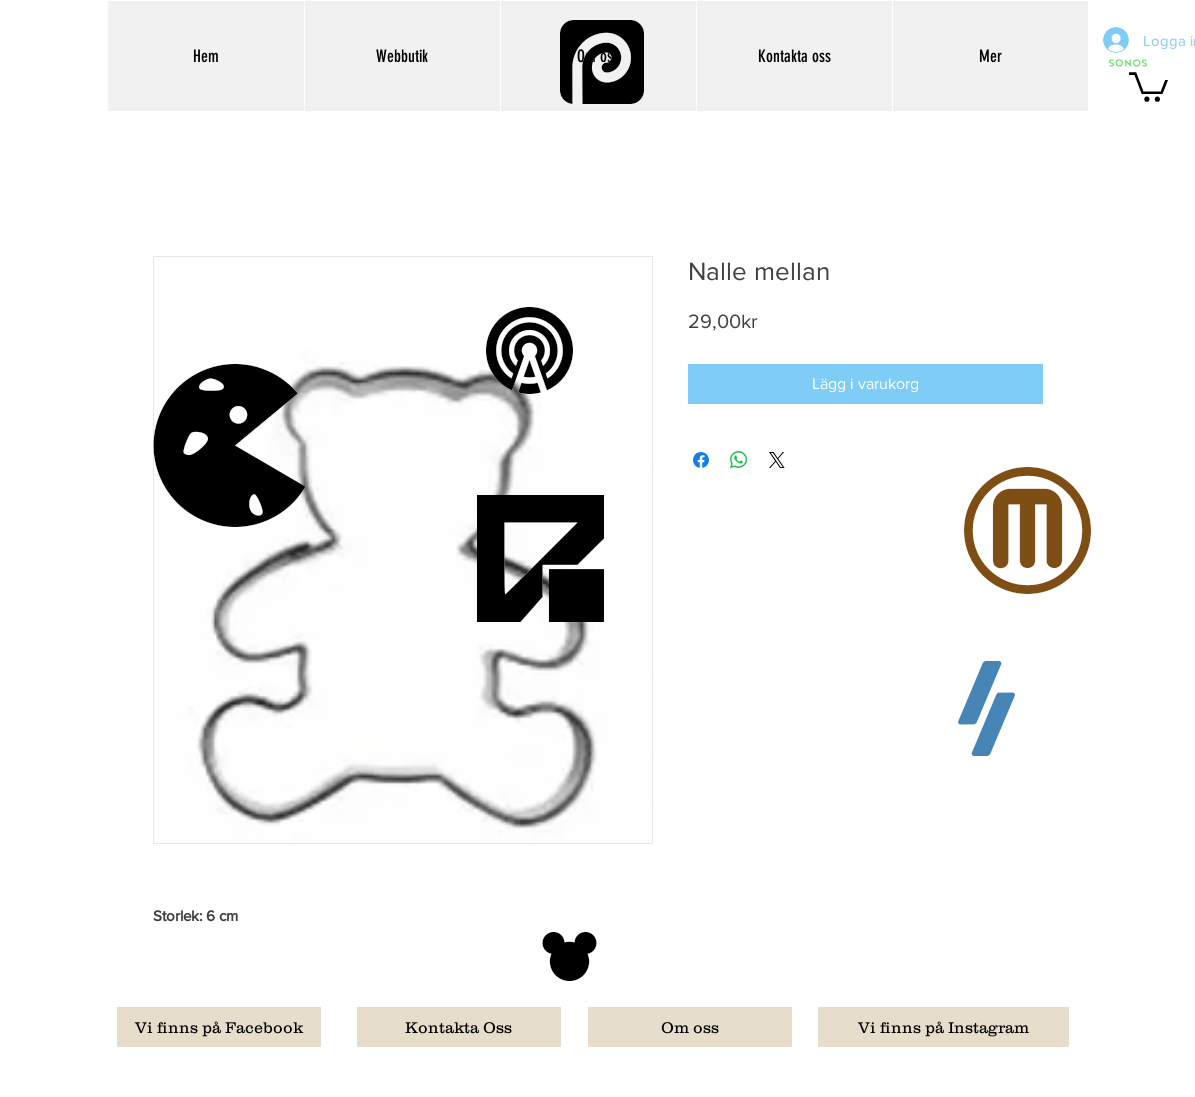 The height and width of the screenshot is (1097, 1195). Describe the element at coordinates (602, 62) in the screenshot. I see `open Photopea image editor` at that location.